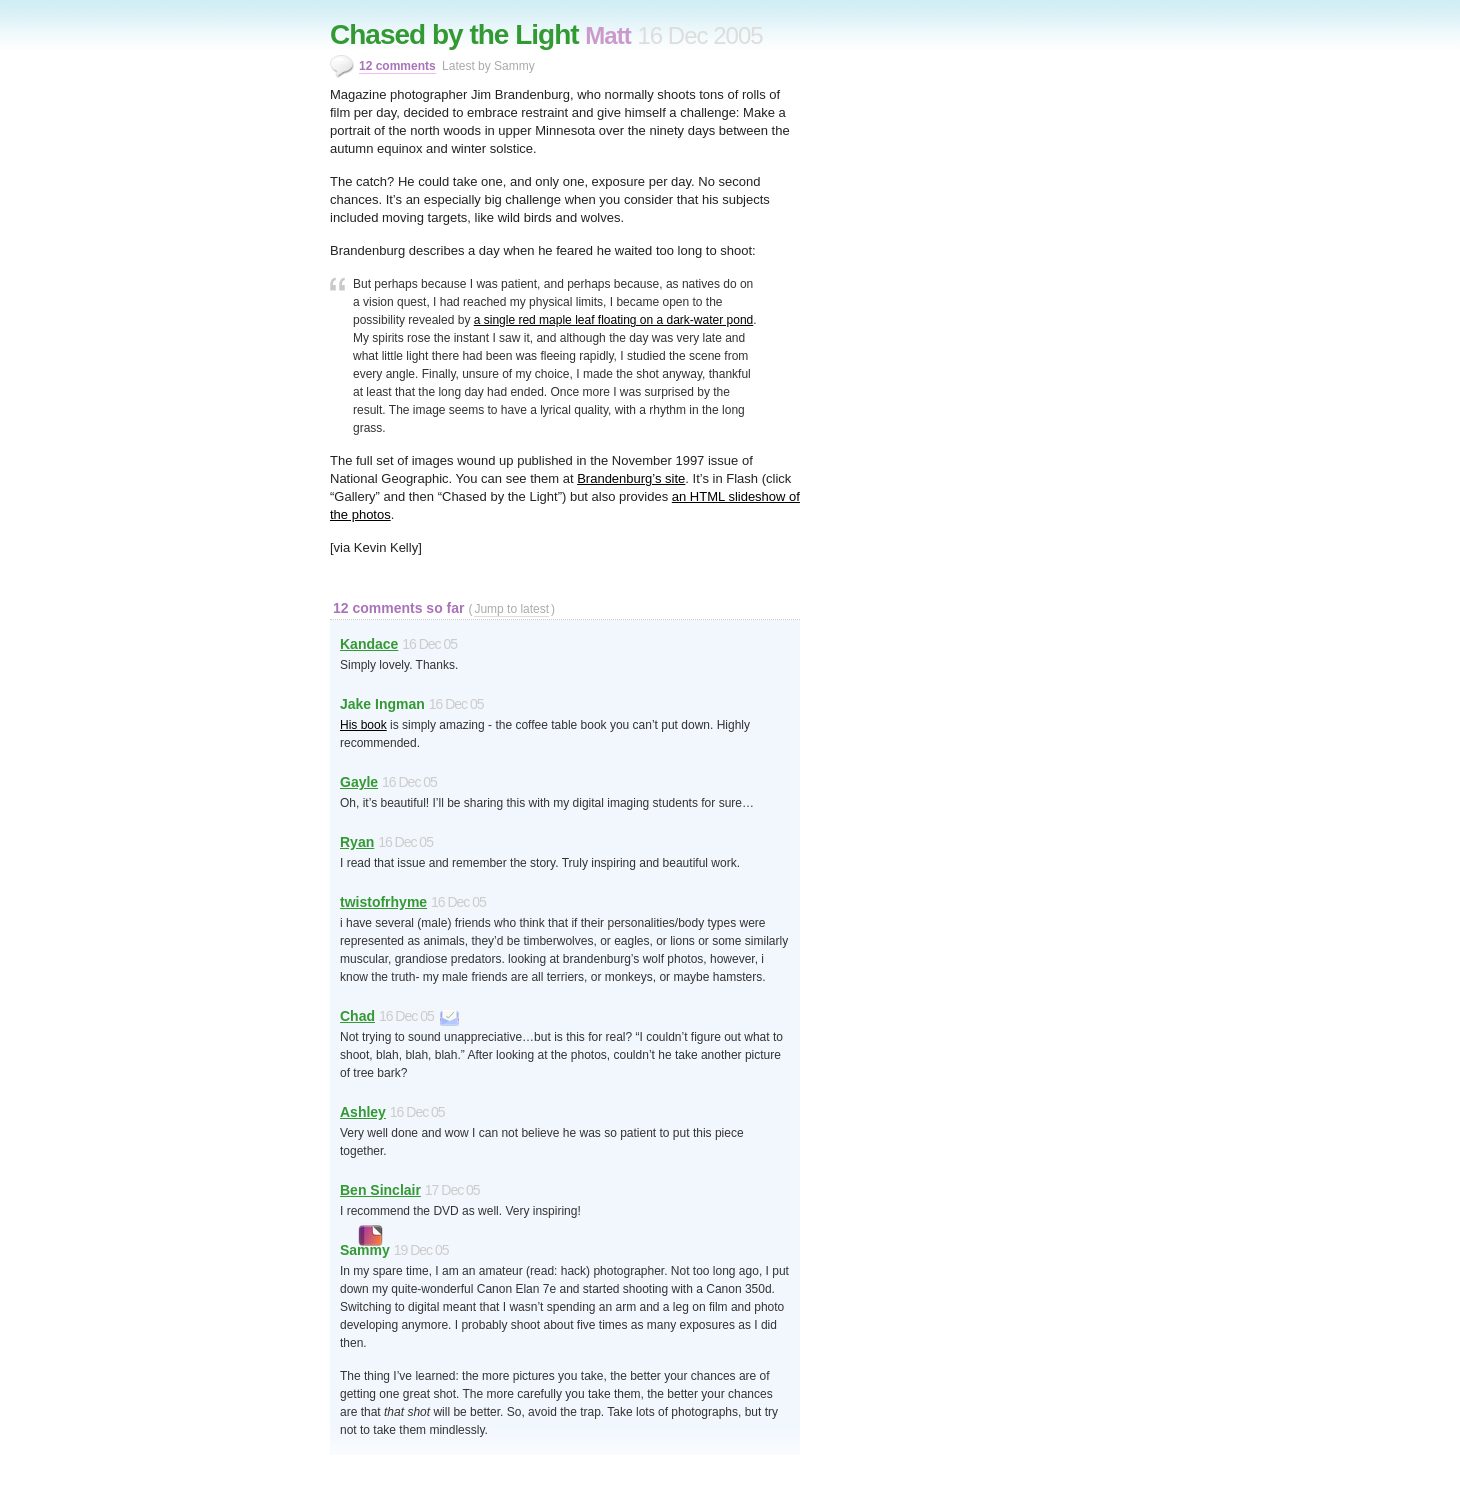 The image size is (1460, 1505). I want to click on mark email as not junk or spam, so click(449, 1018).